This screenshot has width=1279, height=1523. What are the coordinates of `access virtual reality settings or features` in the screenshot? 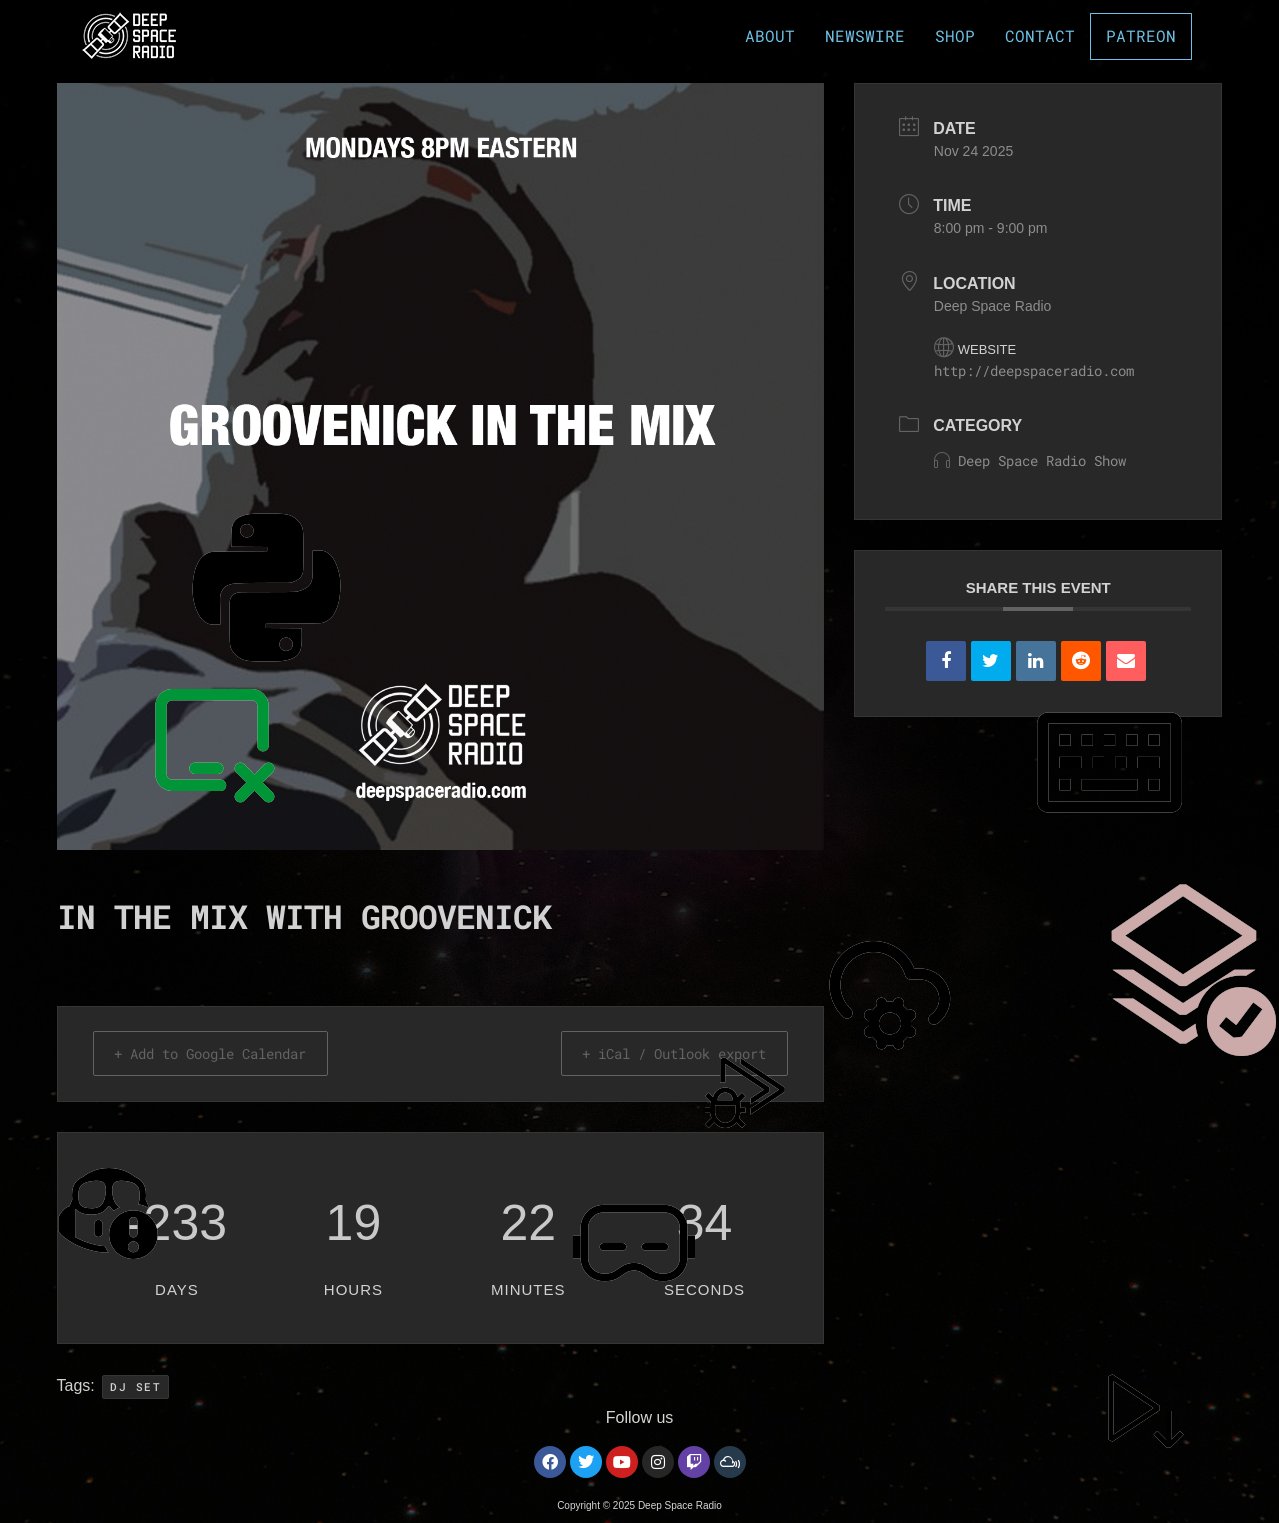 It's located at (634, 1243).